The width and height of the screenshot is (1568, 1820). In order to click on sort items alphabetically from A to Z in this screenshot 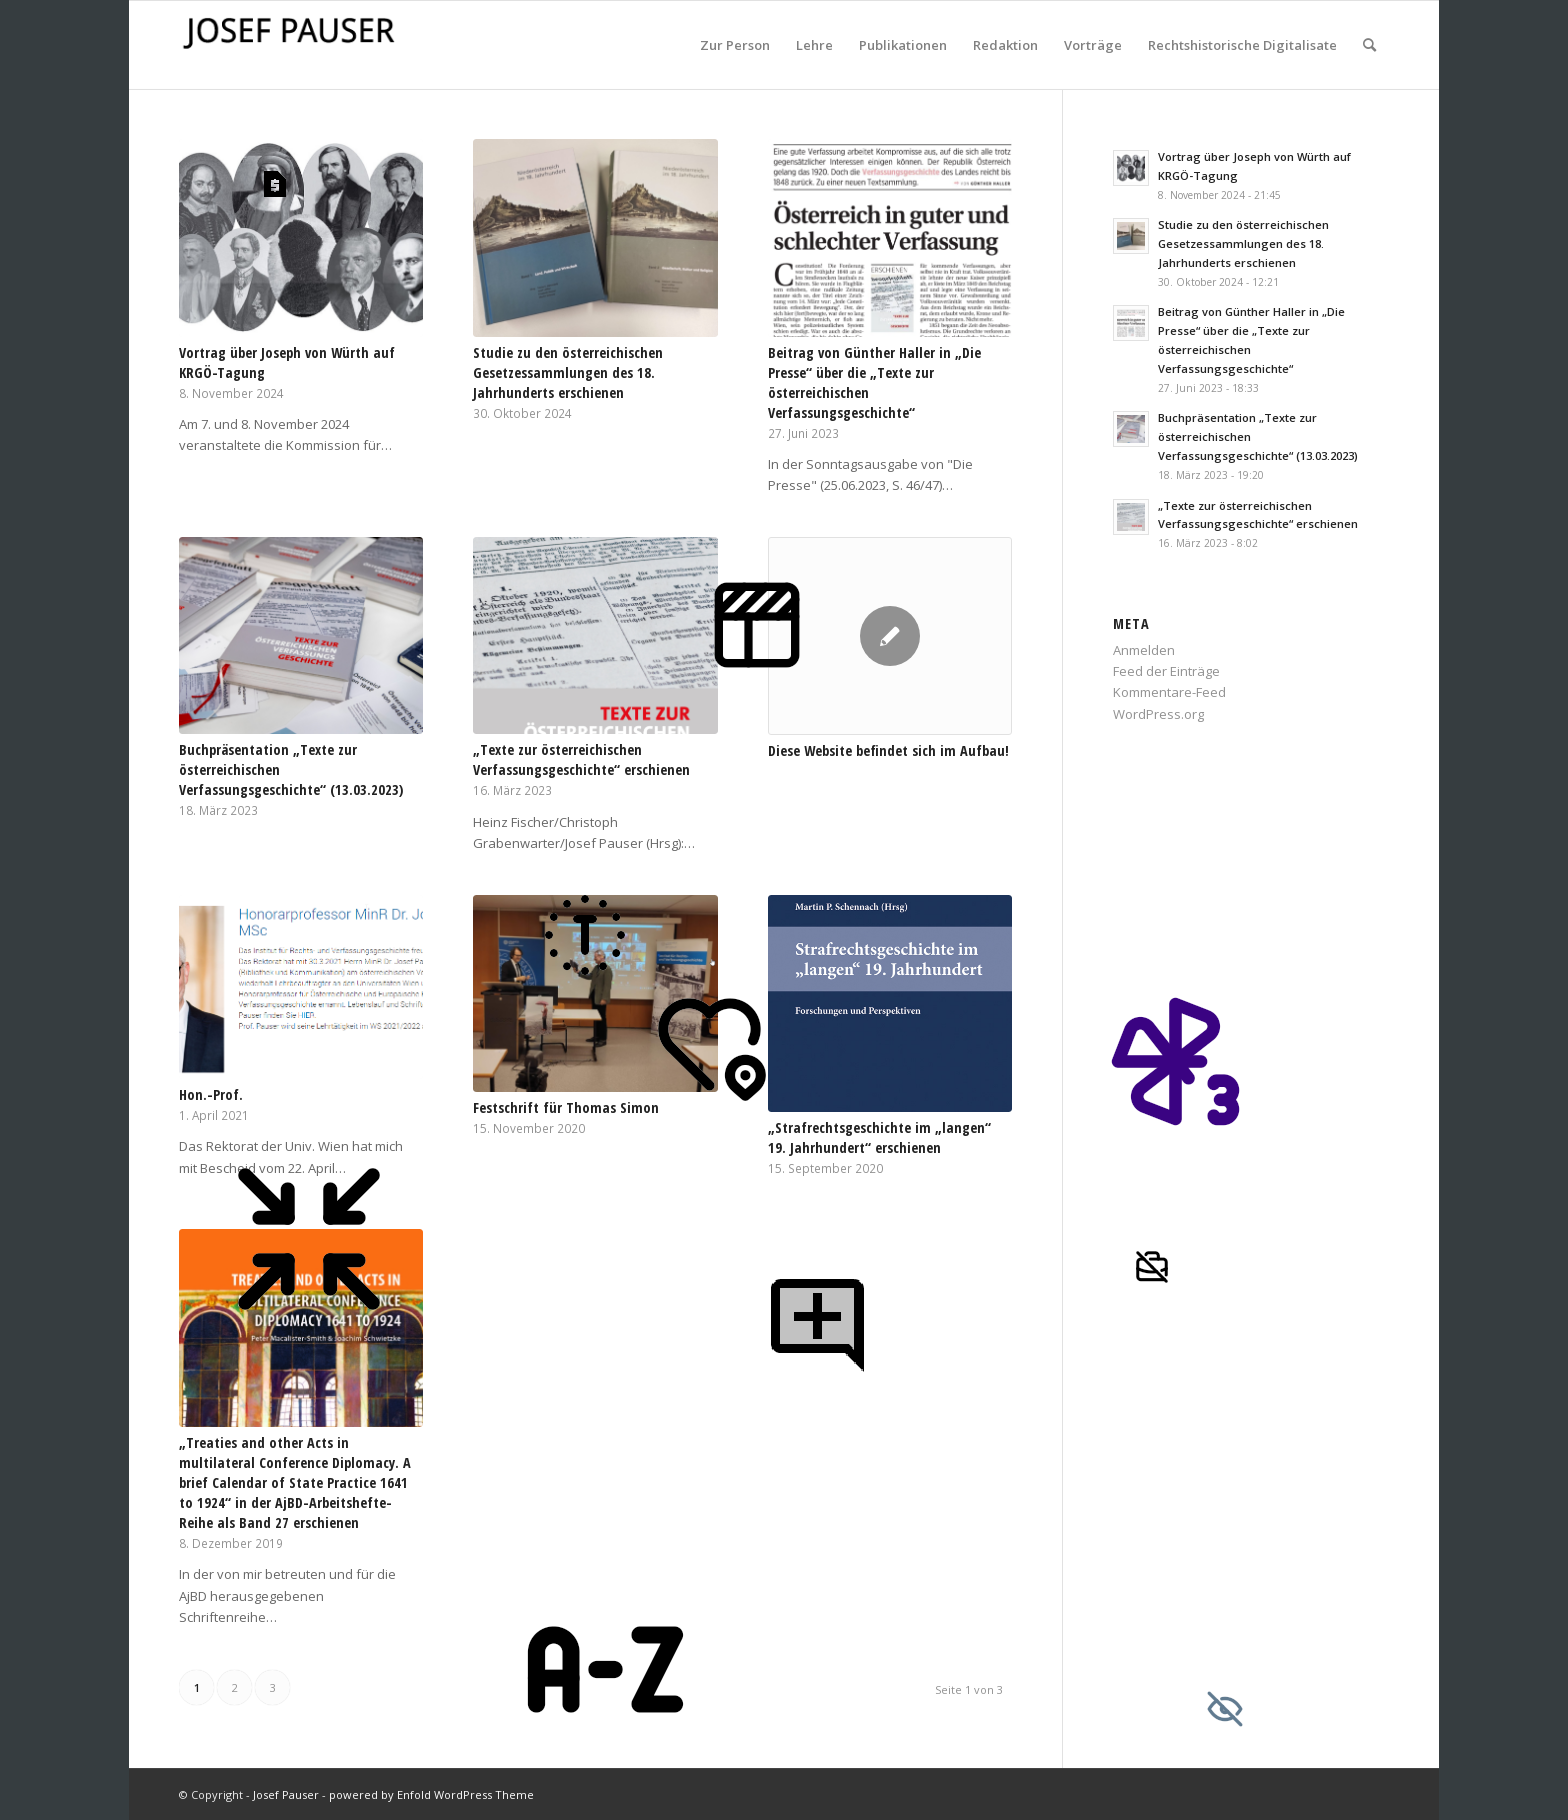, I will do `click(605, 1669)`.